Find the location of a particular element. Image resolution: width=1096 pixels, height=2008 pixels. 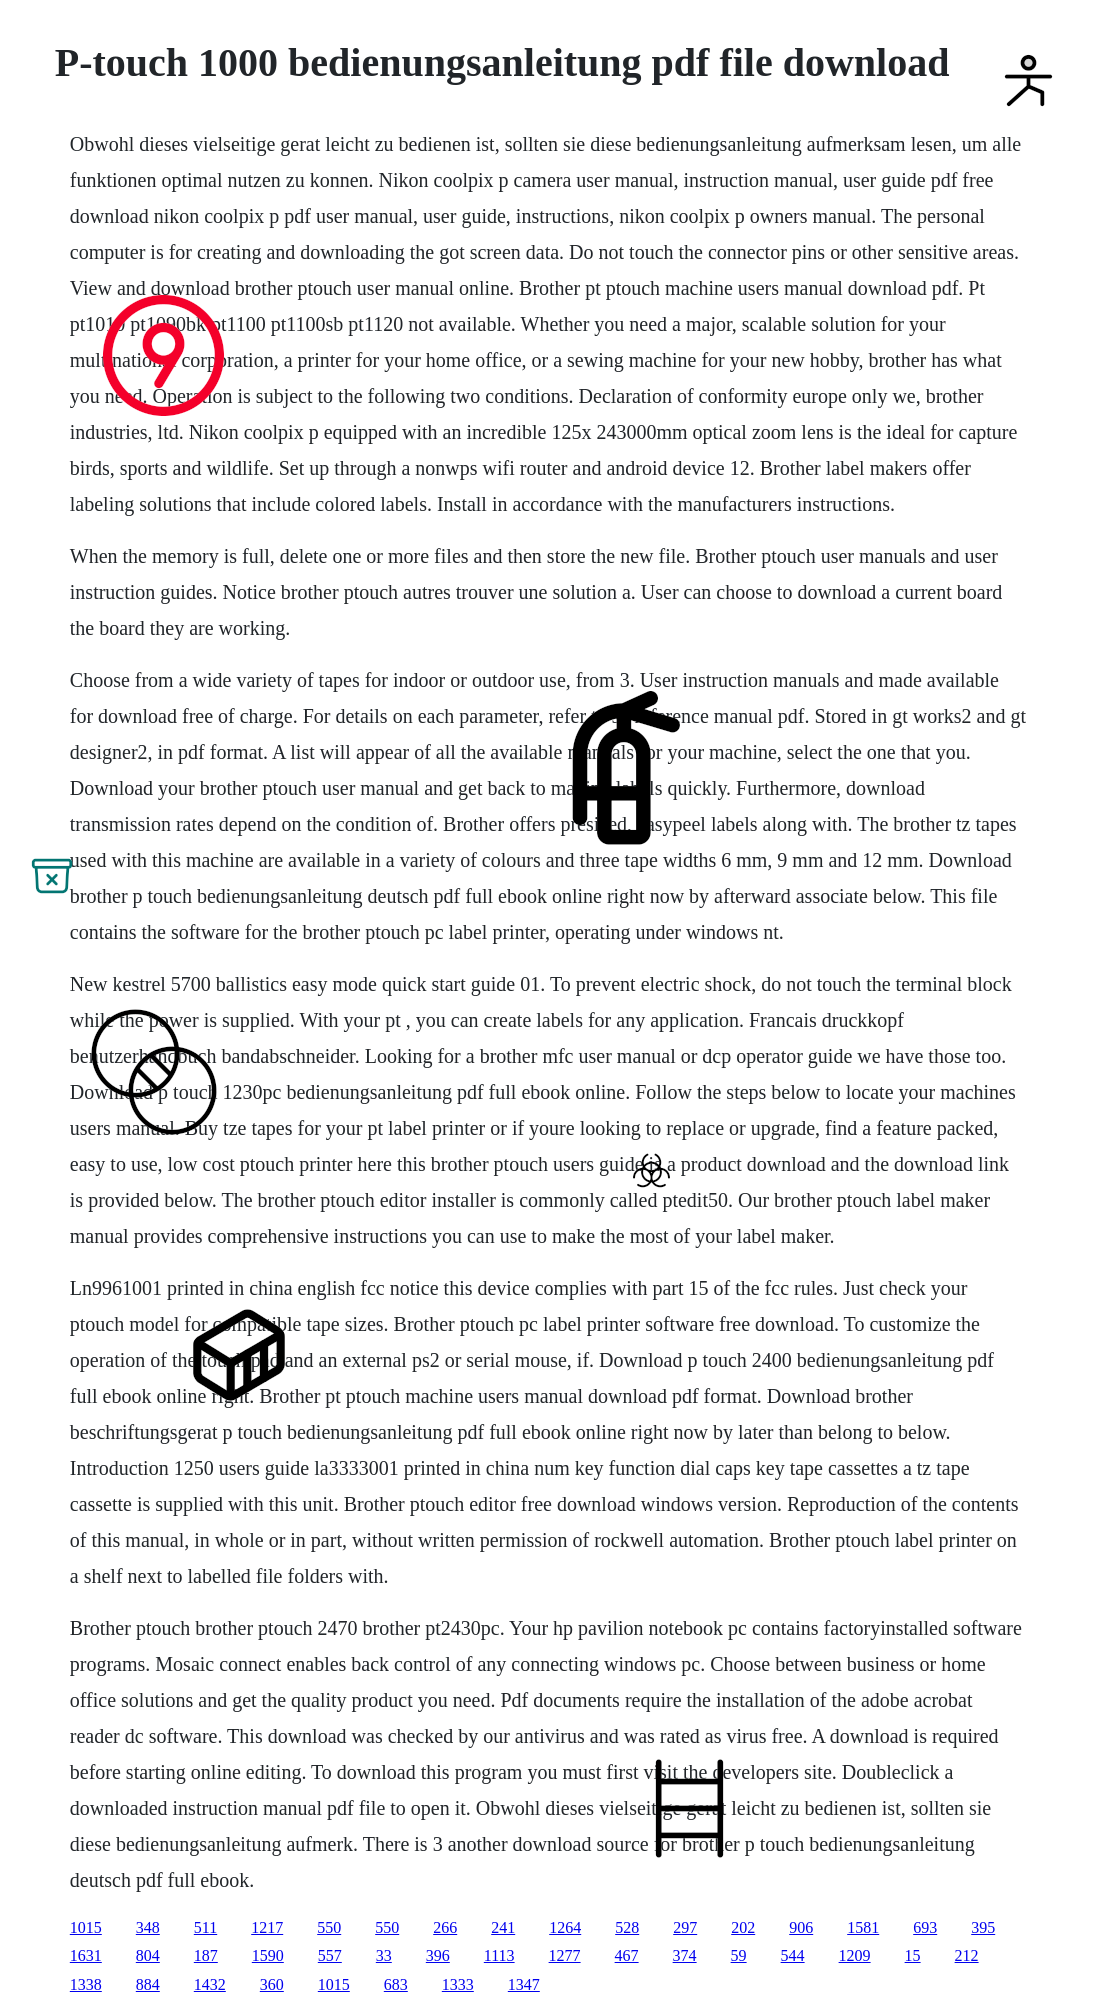

indicates hazardous or dangerous content is located at coordinates (651, 1171).